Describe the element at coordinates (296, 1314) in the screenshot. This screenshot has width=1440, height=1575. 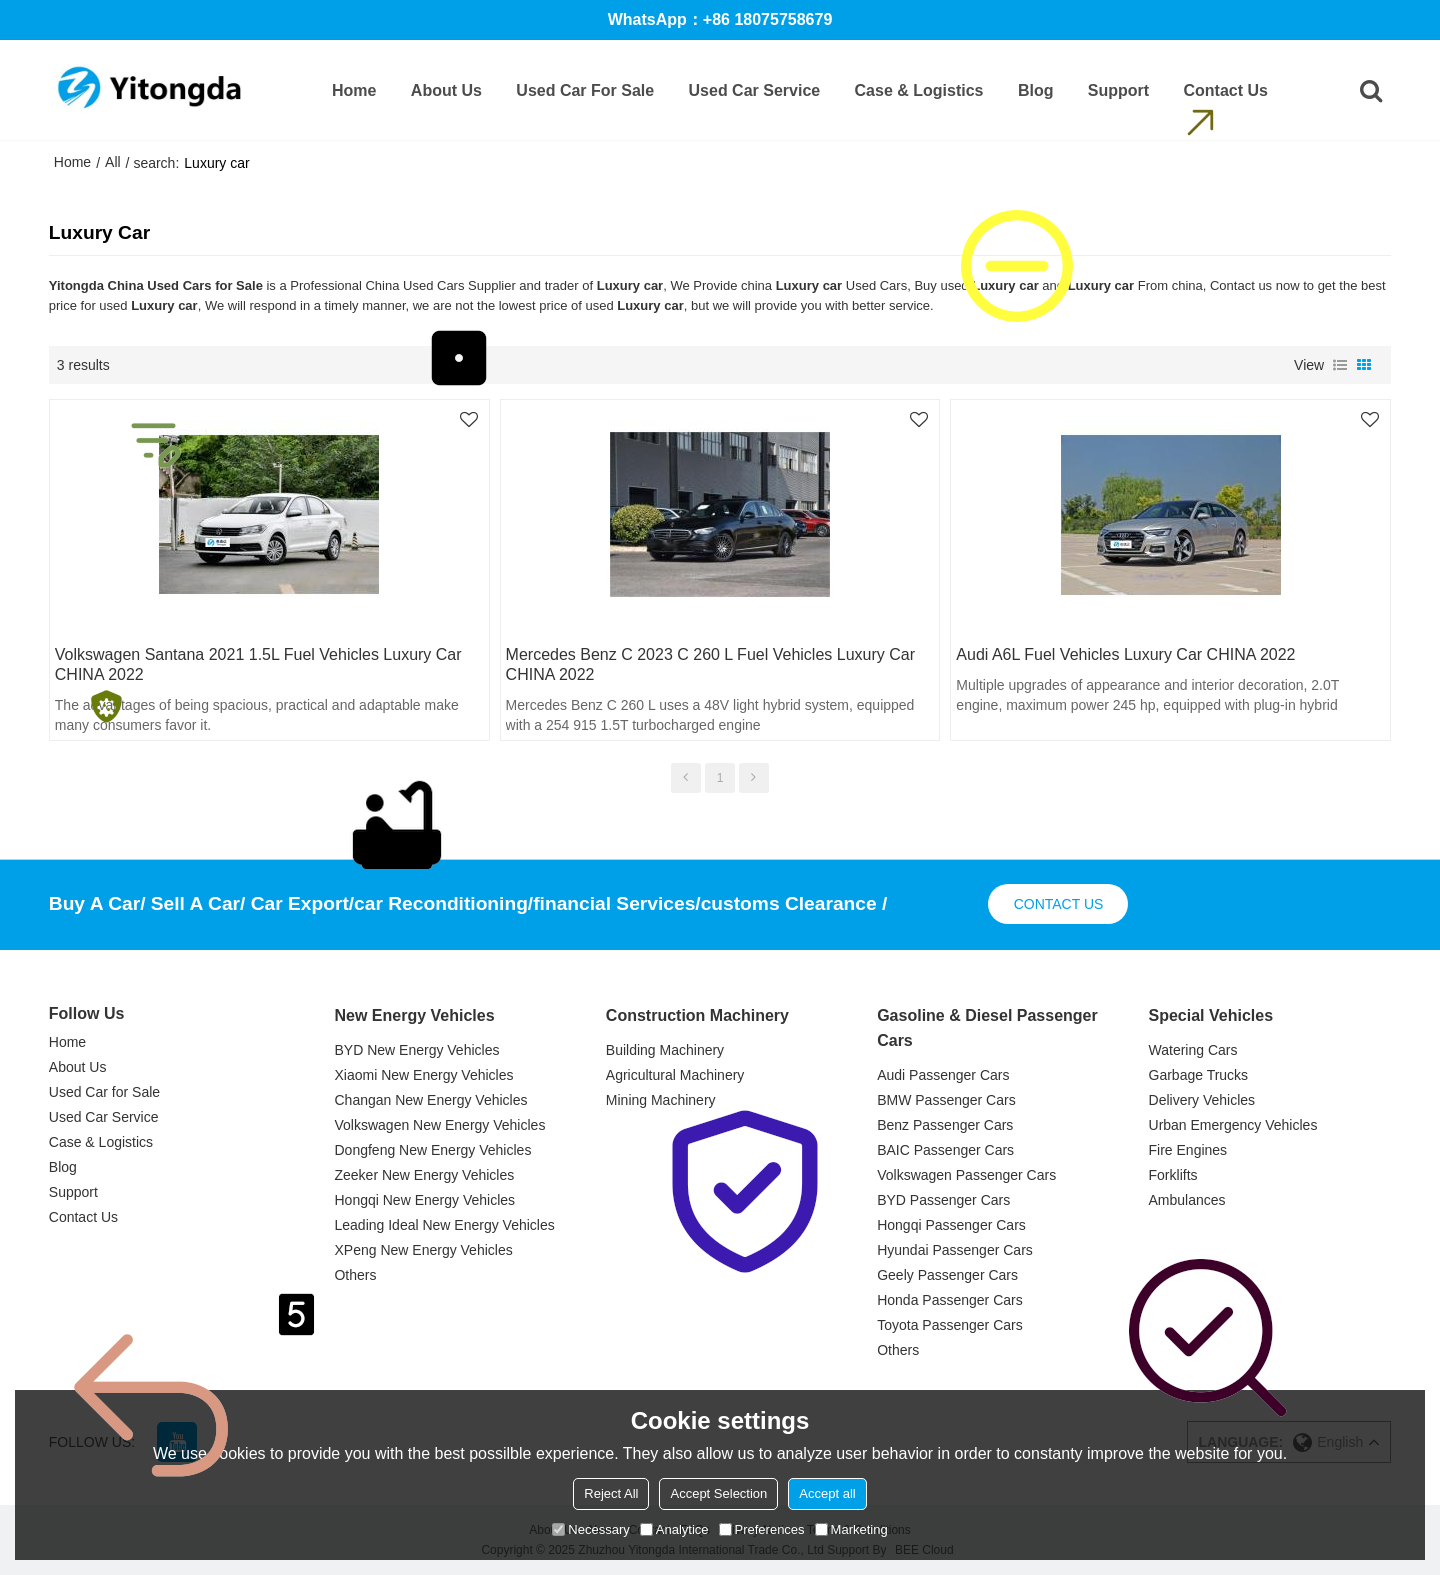
I see `indicates the number five in a sequence or list` at that location.